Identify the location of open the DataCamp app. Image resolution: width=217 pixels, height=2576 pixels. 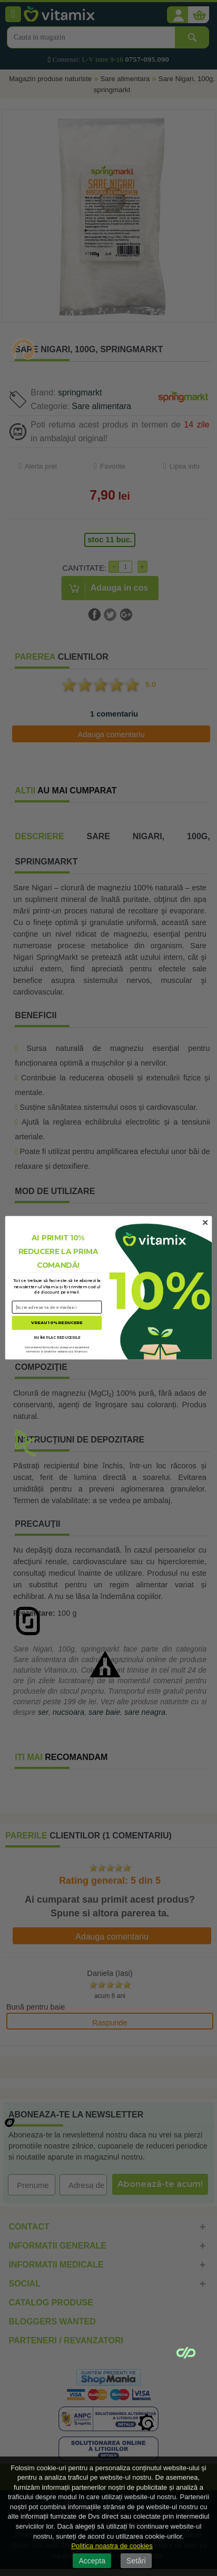
(26, 1443).